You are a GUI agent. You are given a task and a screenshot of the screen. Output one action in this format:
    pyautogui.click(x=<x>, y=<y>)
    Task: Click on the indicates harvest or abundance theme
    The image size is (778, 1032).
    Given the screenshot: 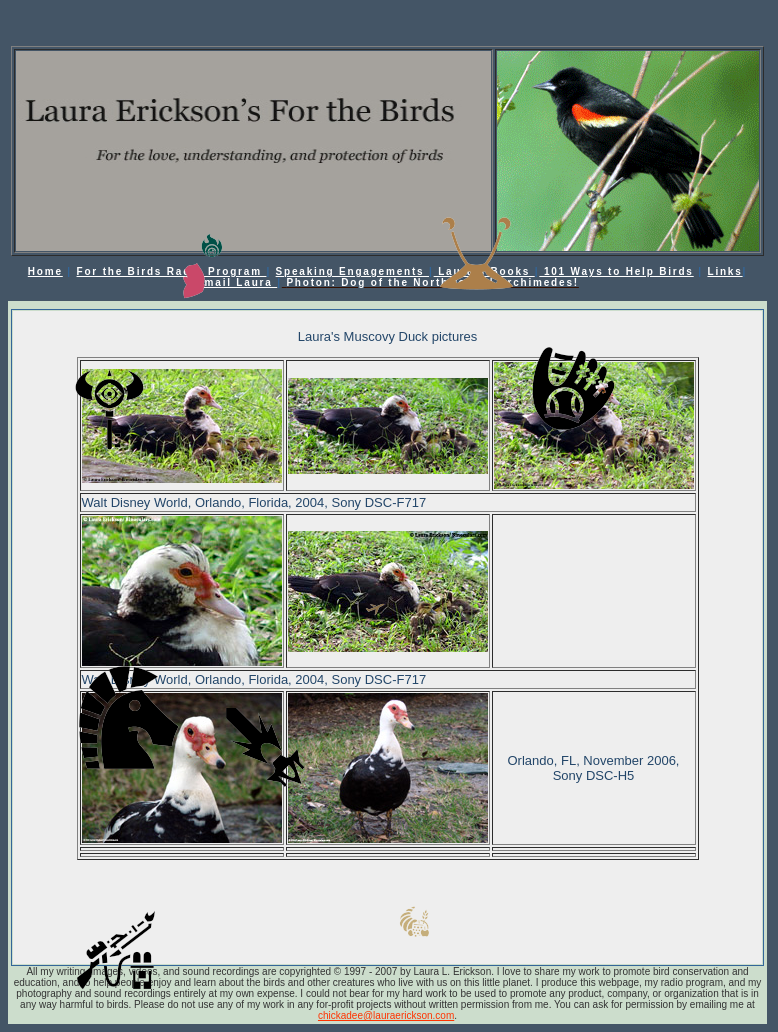 What is the action you would take?
    pyautogui.click(x=414, y=921)
    